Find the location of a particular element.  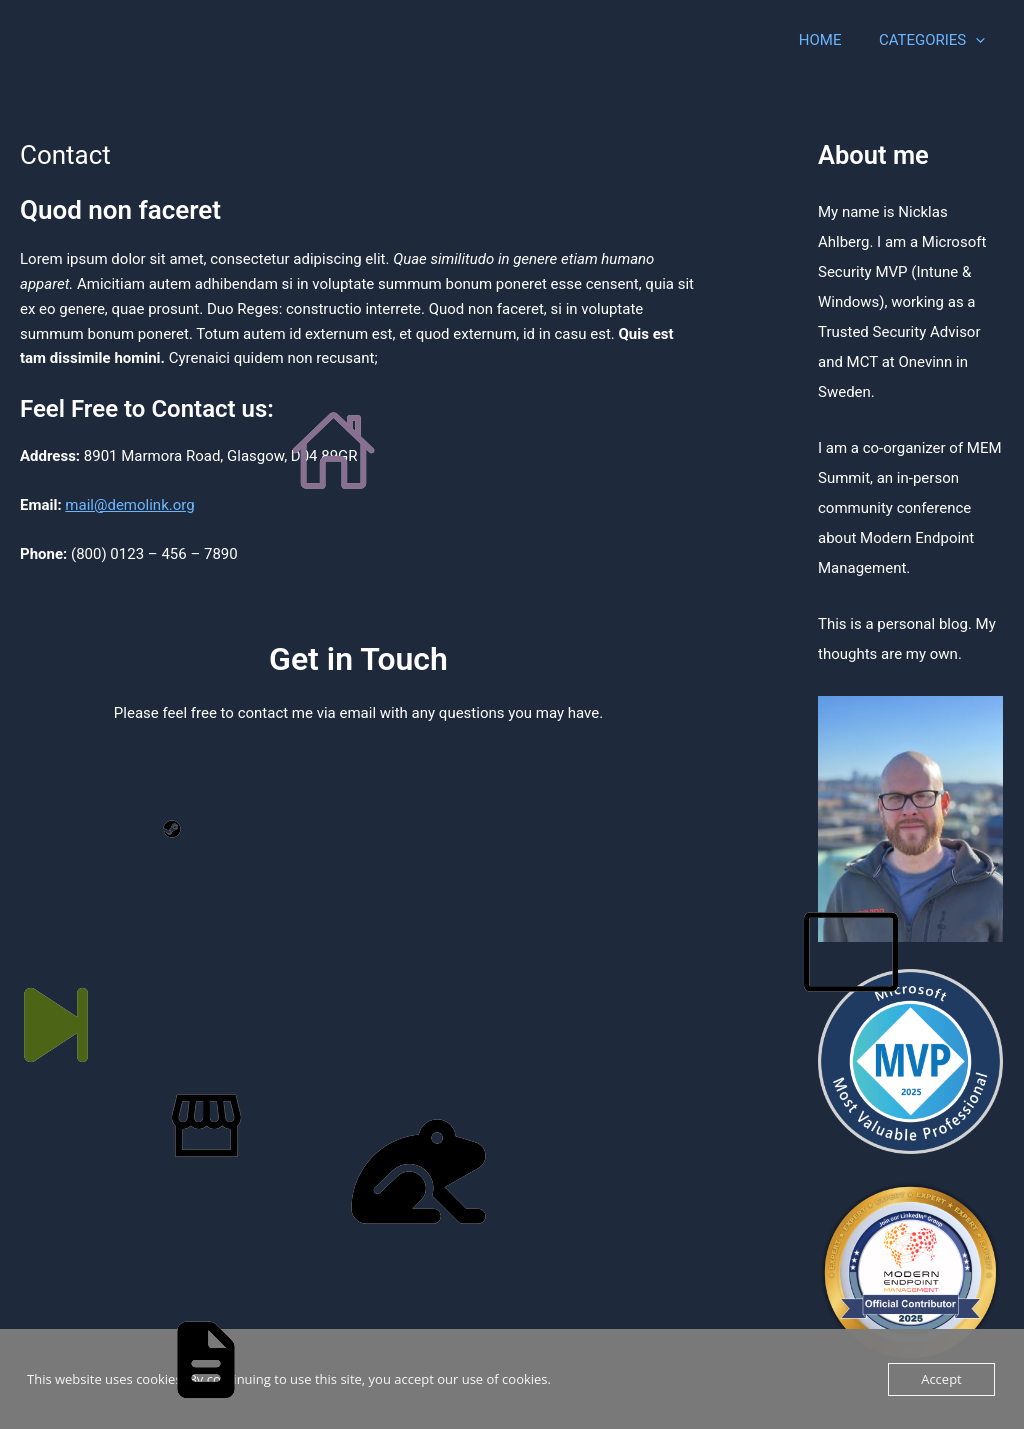

view document or text file is located at coordinates (206, 1360).